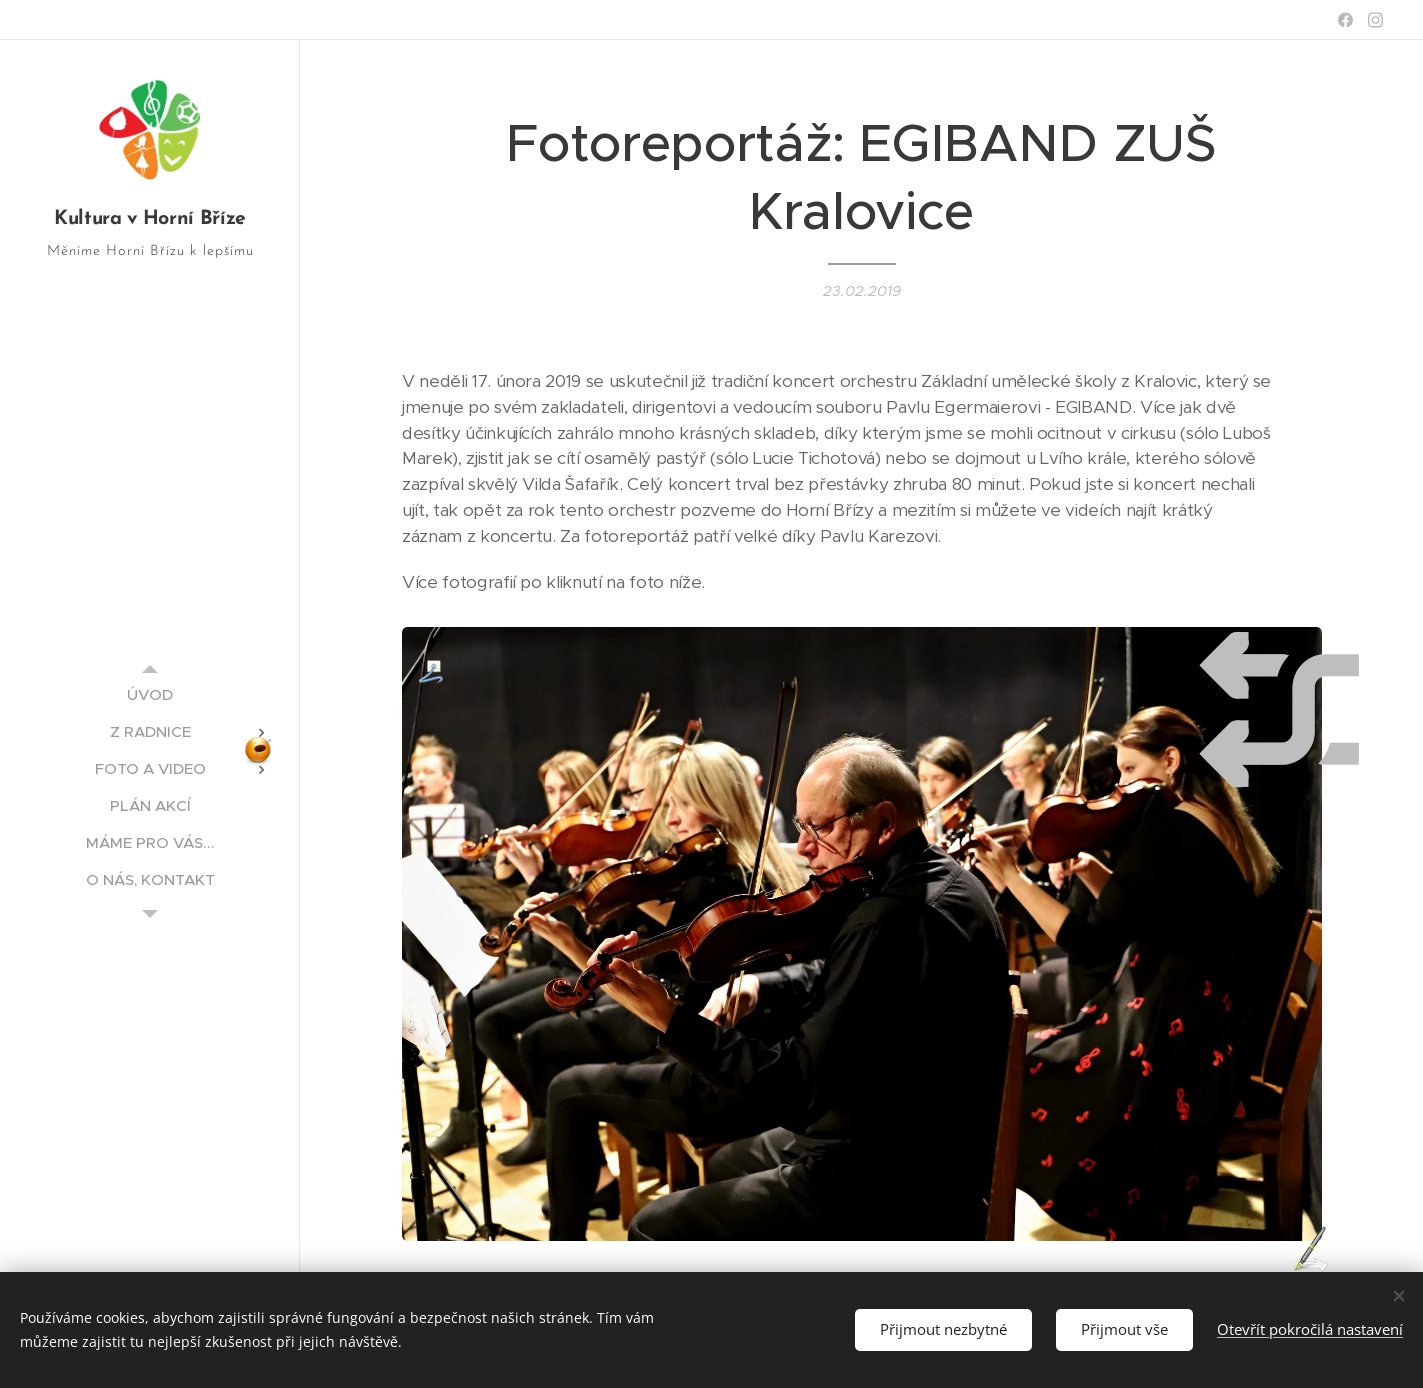 The width and height of the screenshot is (1423, 1388). What do you see at coordinates (258, 751) in the screenshot?
I see `indicates user is tired or exhausted` at bounding box center [258, 751].